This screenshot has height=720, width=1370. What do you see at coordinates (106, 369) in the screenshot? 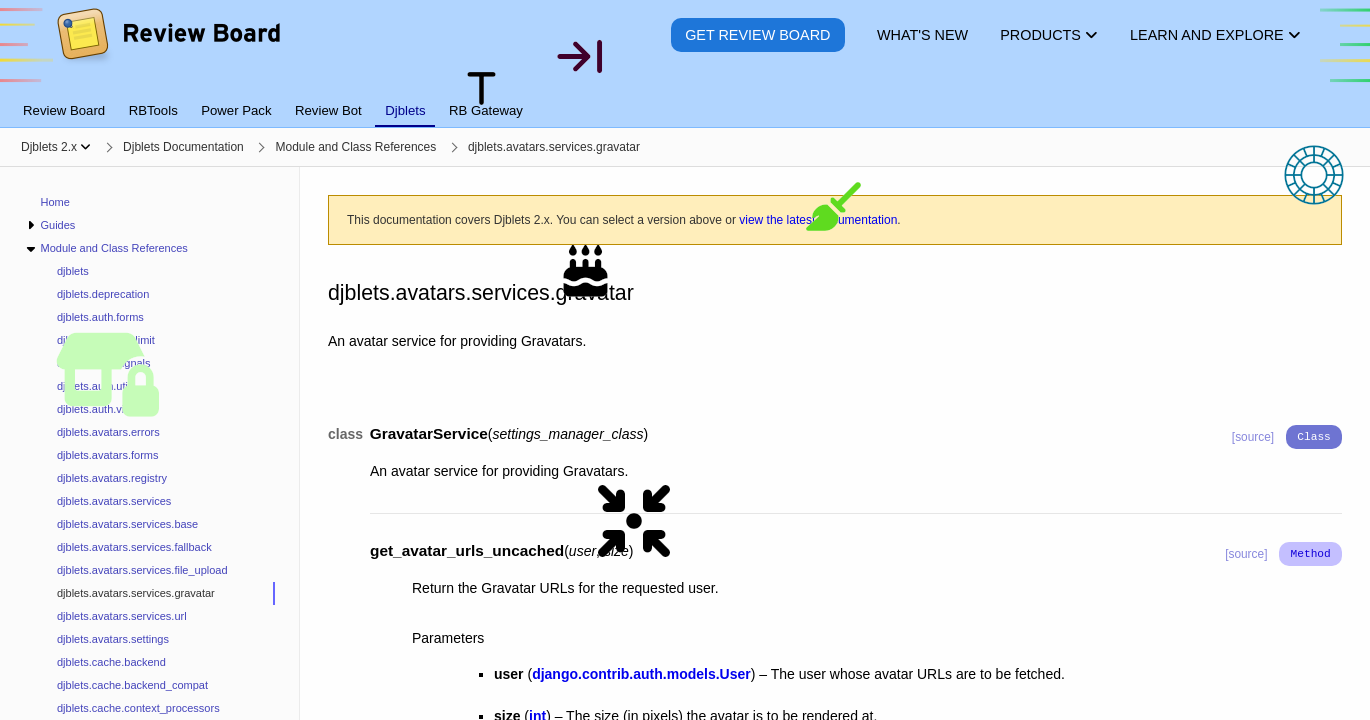
I see `indicates a locked or secured store` at bounding box center [106, 369].